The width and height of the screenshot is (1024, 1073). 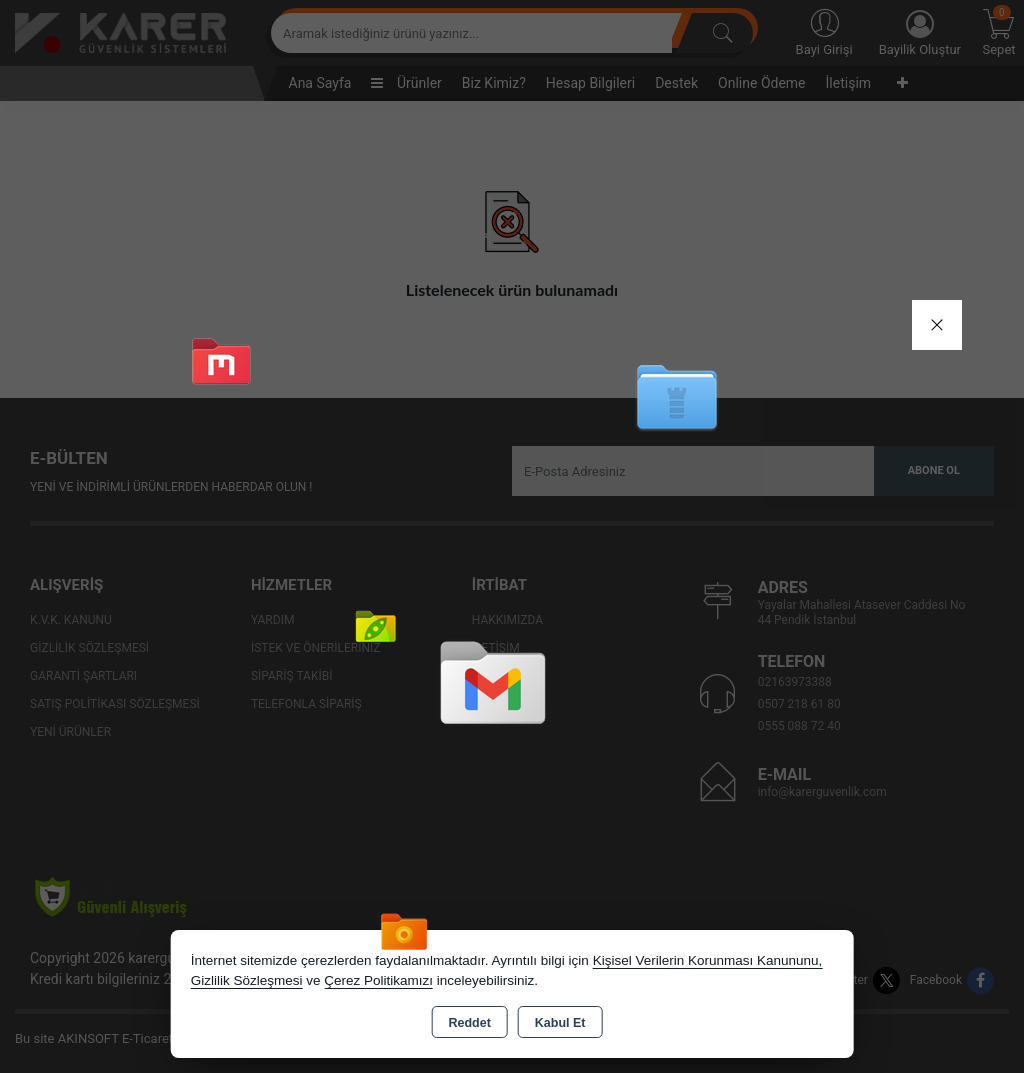 What do you see at coordinates (404, 933) in the screenshot?
I see `open android oreo system folder` at bounding box center [404, 933].